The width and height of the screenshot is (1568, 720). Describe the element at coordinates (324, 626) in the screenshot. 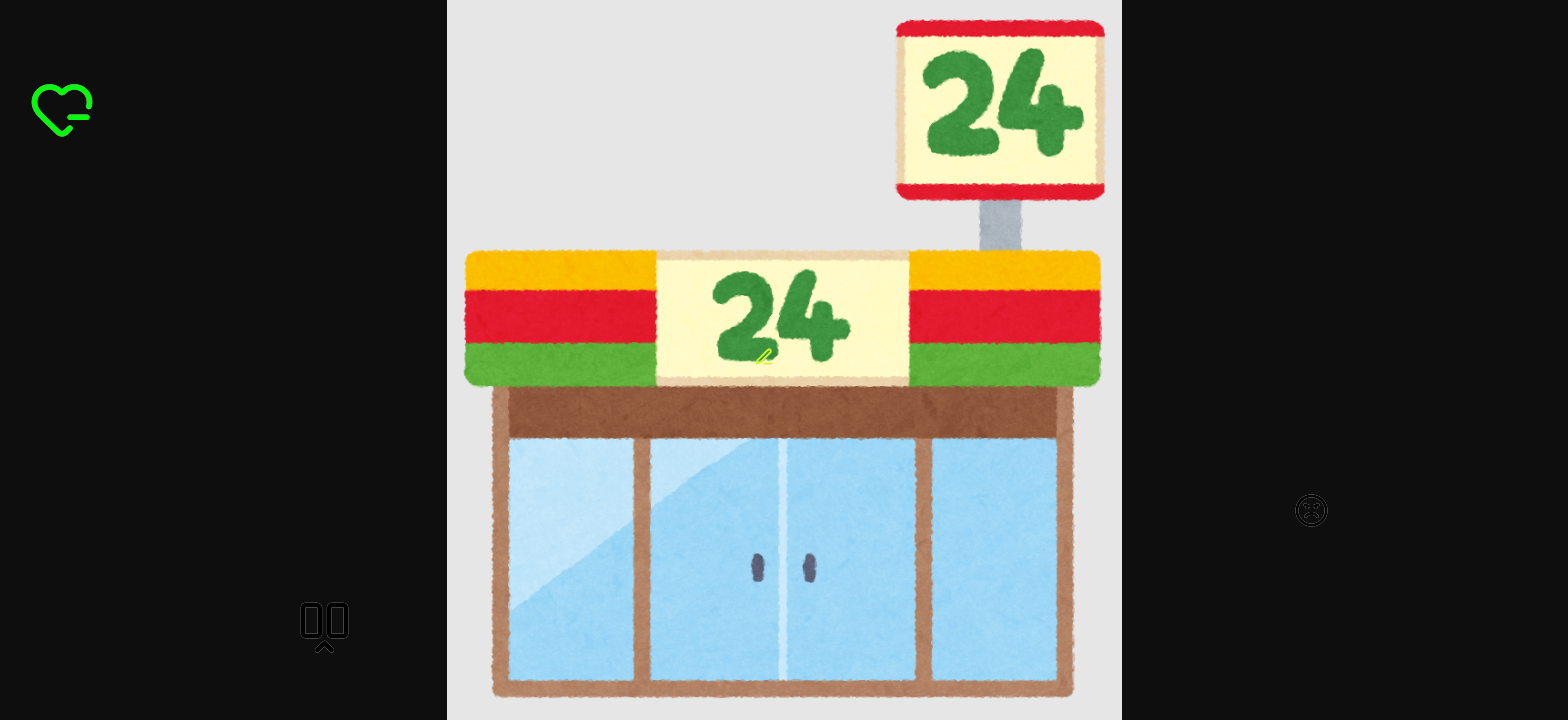

I see `align items to bottom edge` at that location.